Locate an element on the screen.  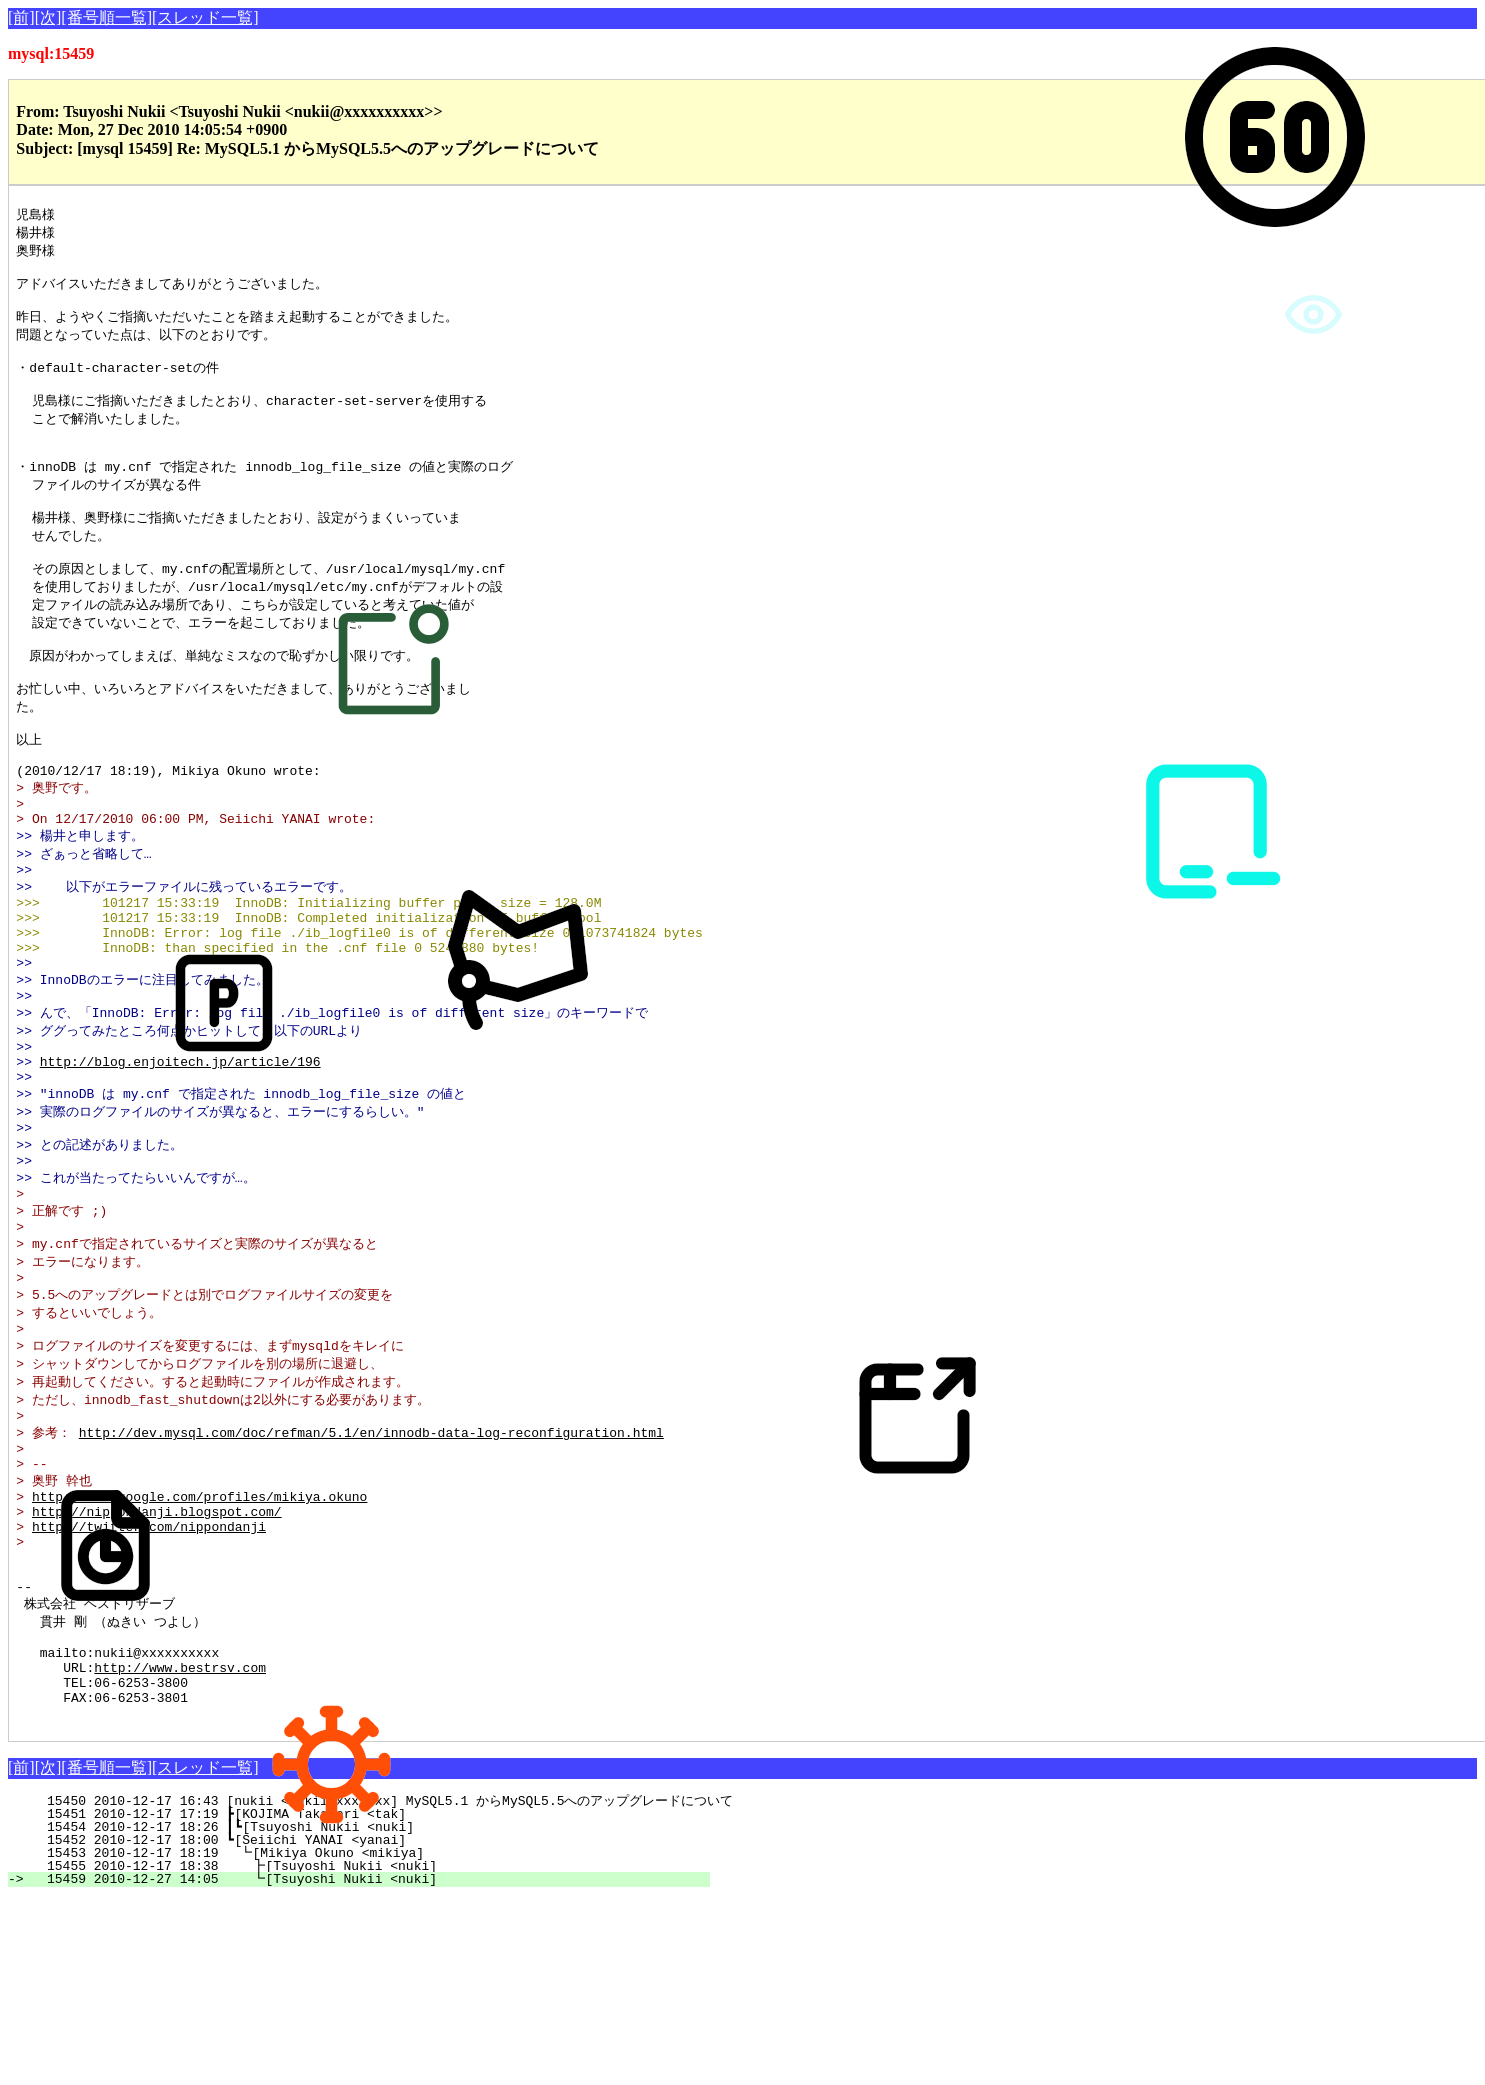
find nearby parking locations is located at coordinates (224, 1003).